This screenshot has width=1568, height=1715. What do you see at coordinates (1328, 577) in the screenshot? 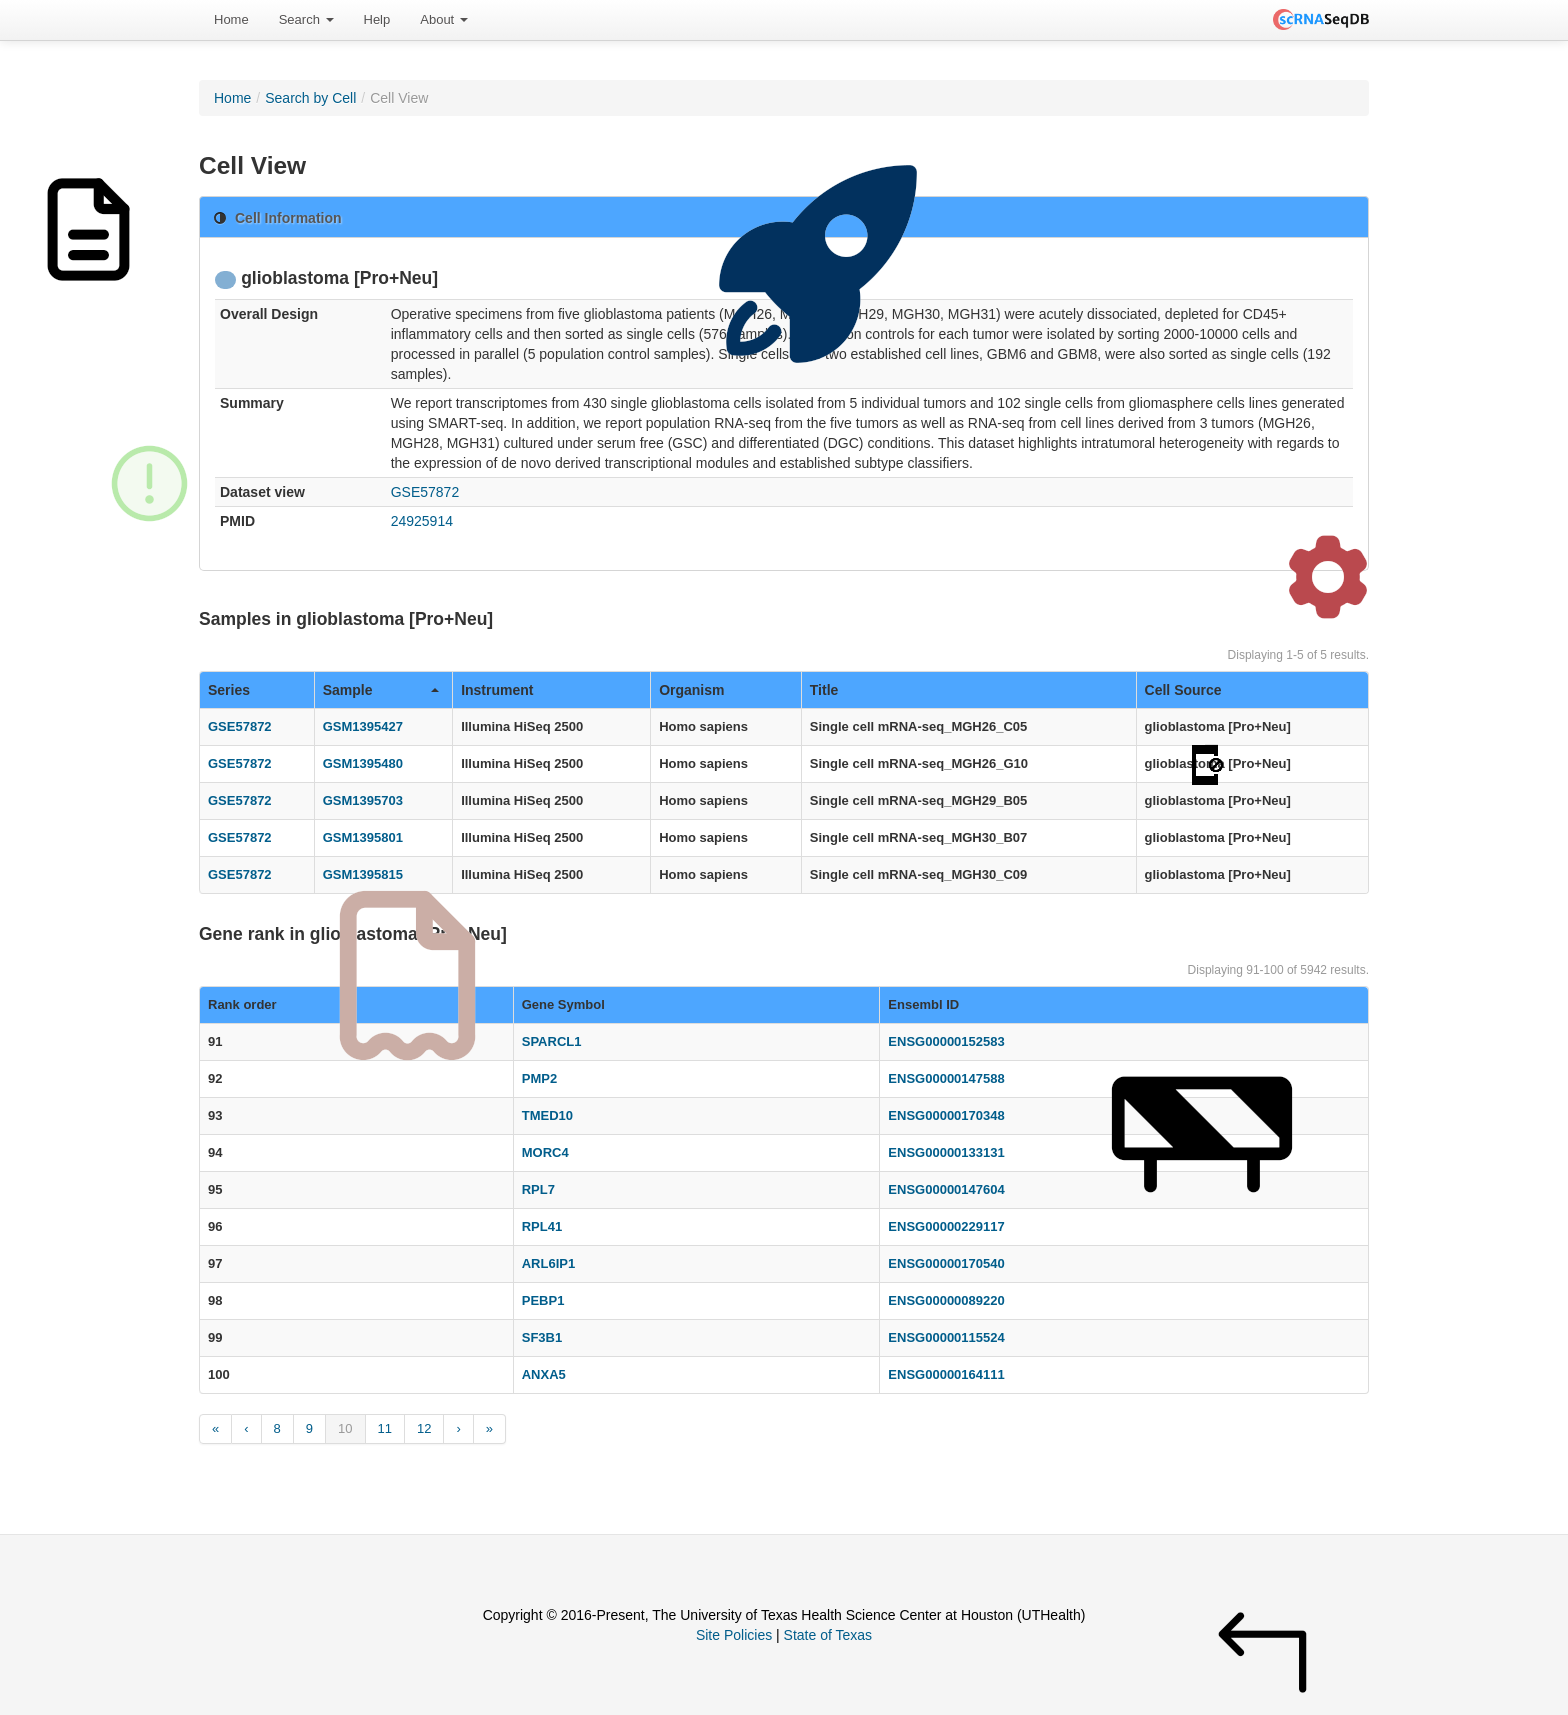
I see `access settings or preferences` at bounding box center [1328, 577].